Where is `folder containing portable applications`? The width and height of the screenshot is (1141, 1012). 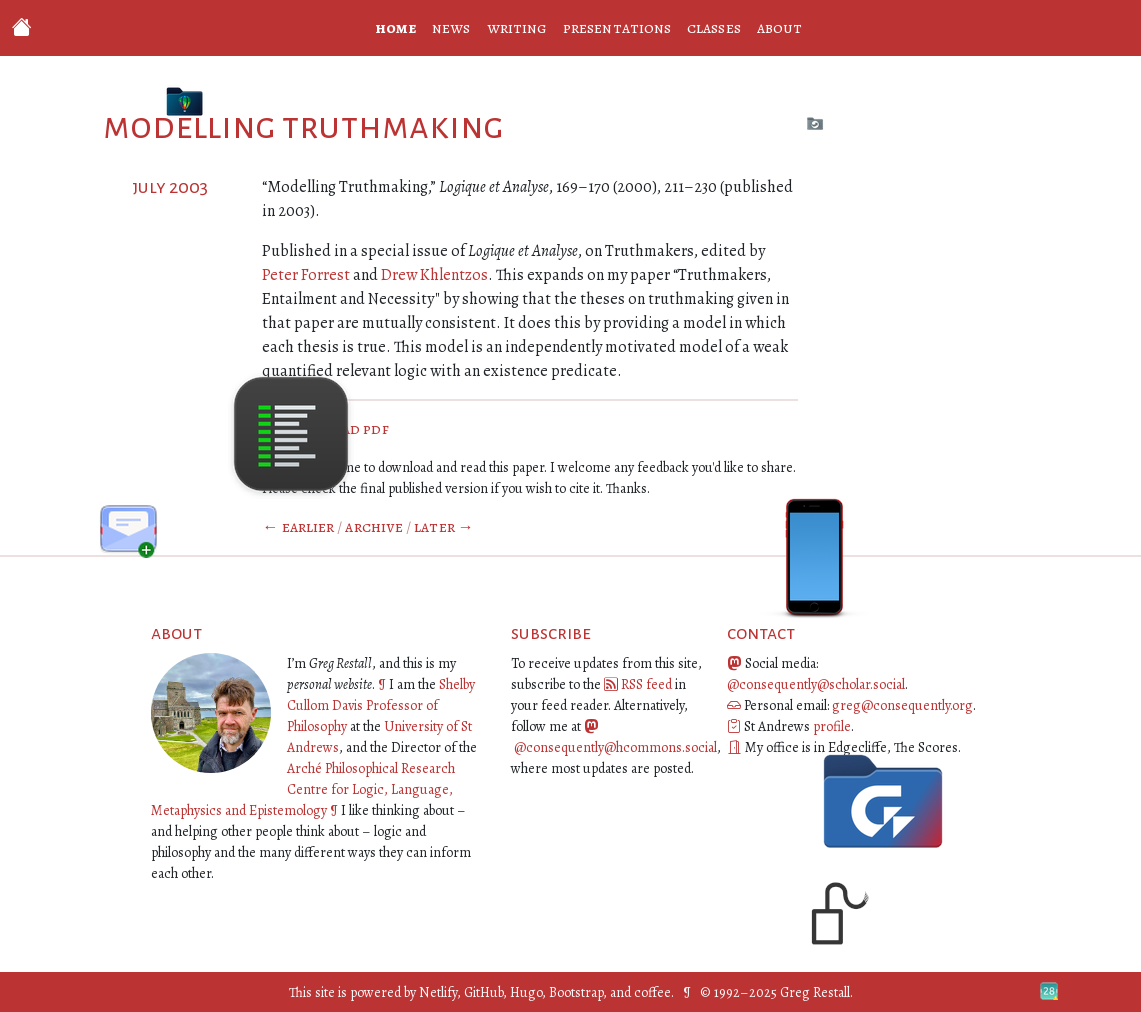 folder containing portable applications is located at coordinates (815, 124).